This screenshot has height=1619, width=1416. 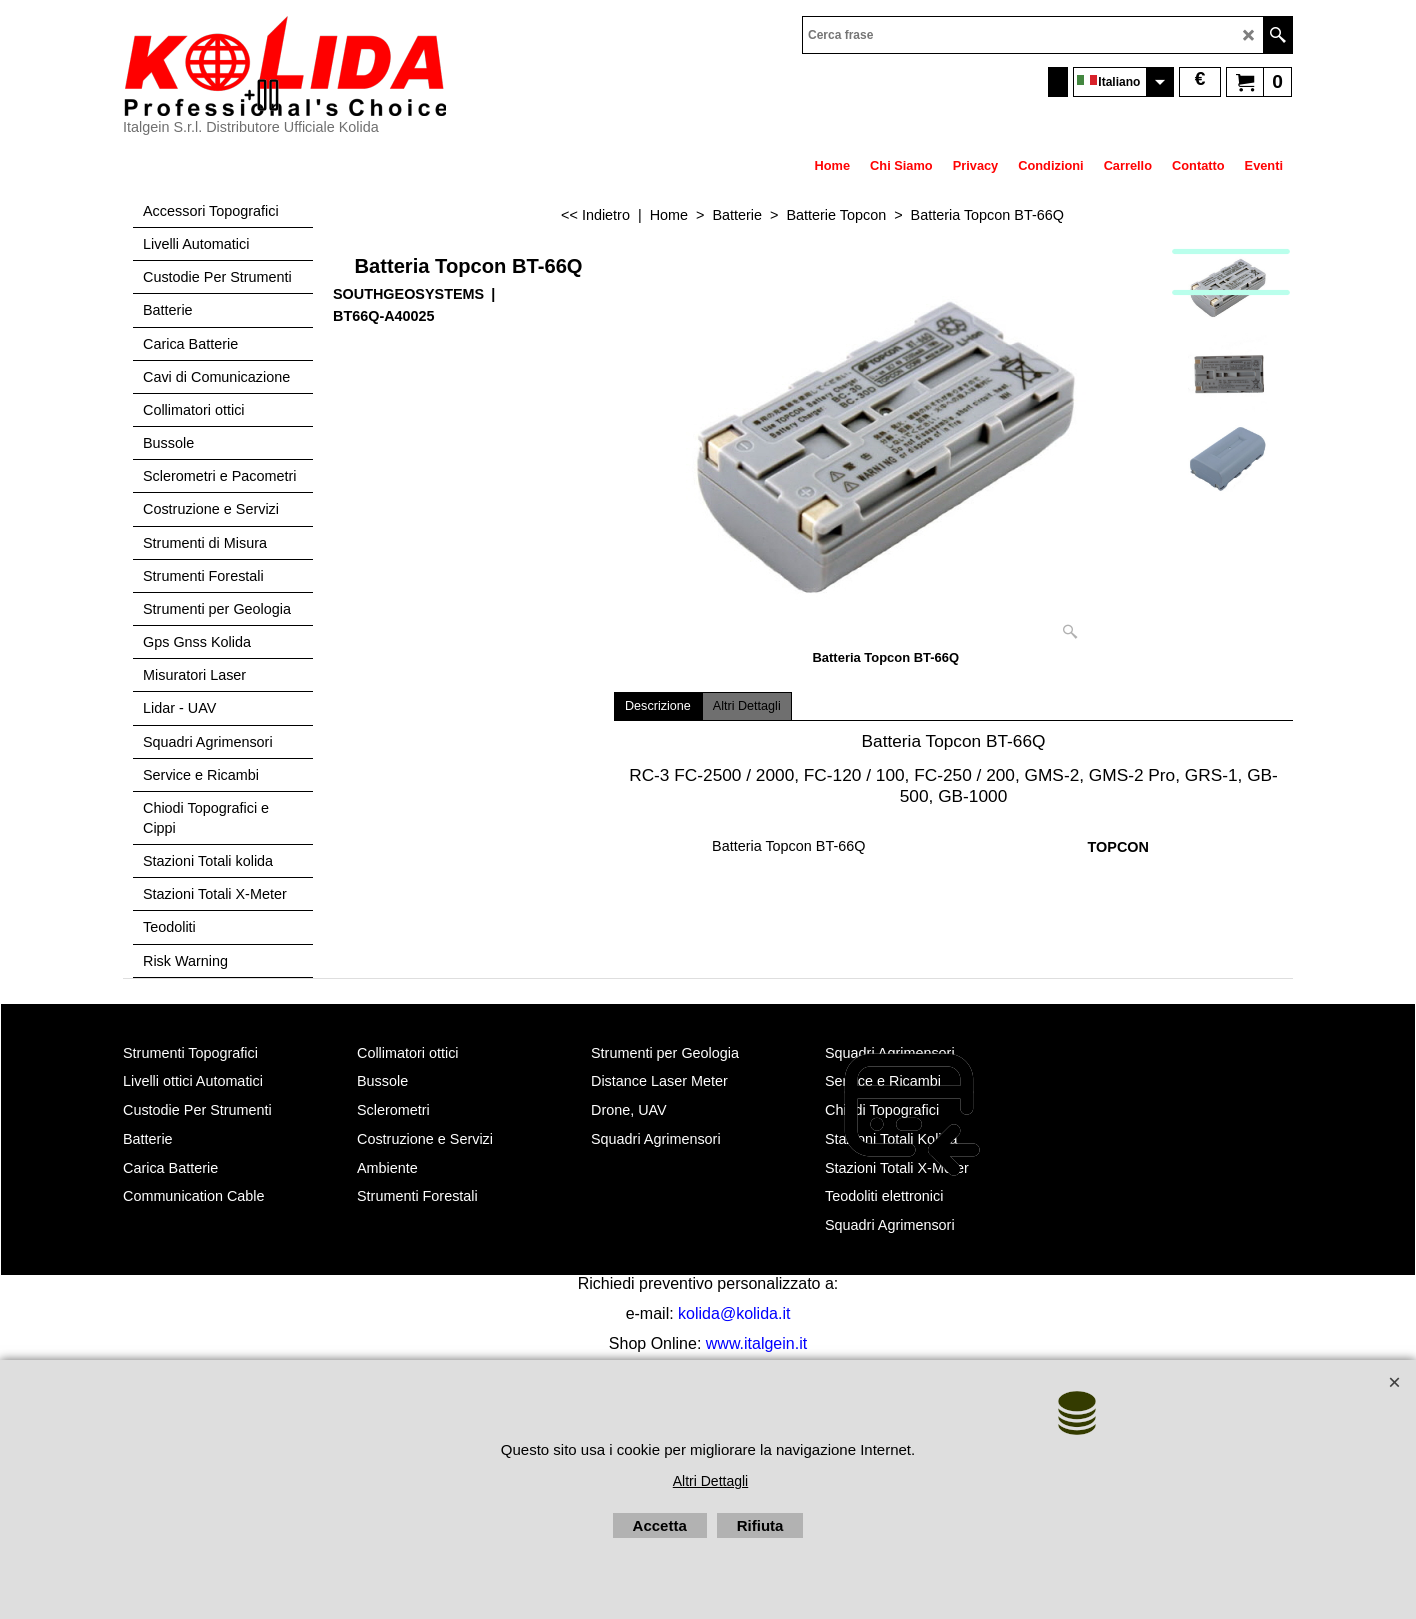 I want to click on request a refund to your card, so click(x=909, y=1105).